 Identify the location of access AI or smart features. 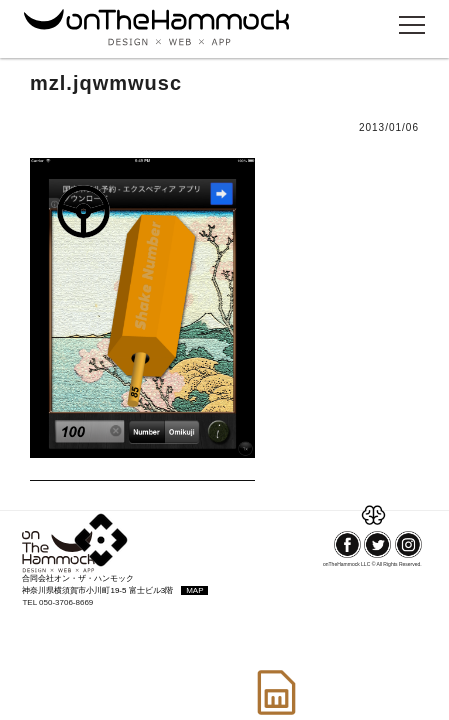
(373, 515).